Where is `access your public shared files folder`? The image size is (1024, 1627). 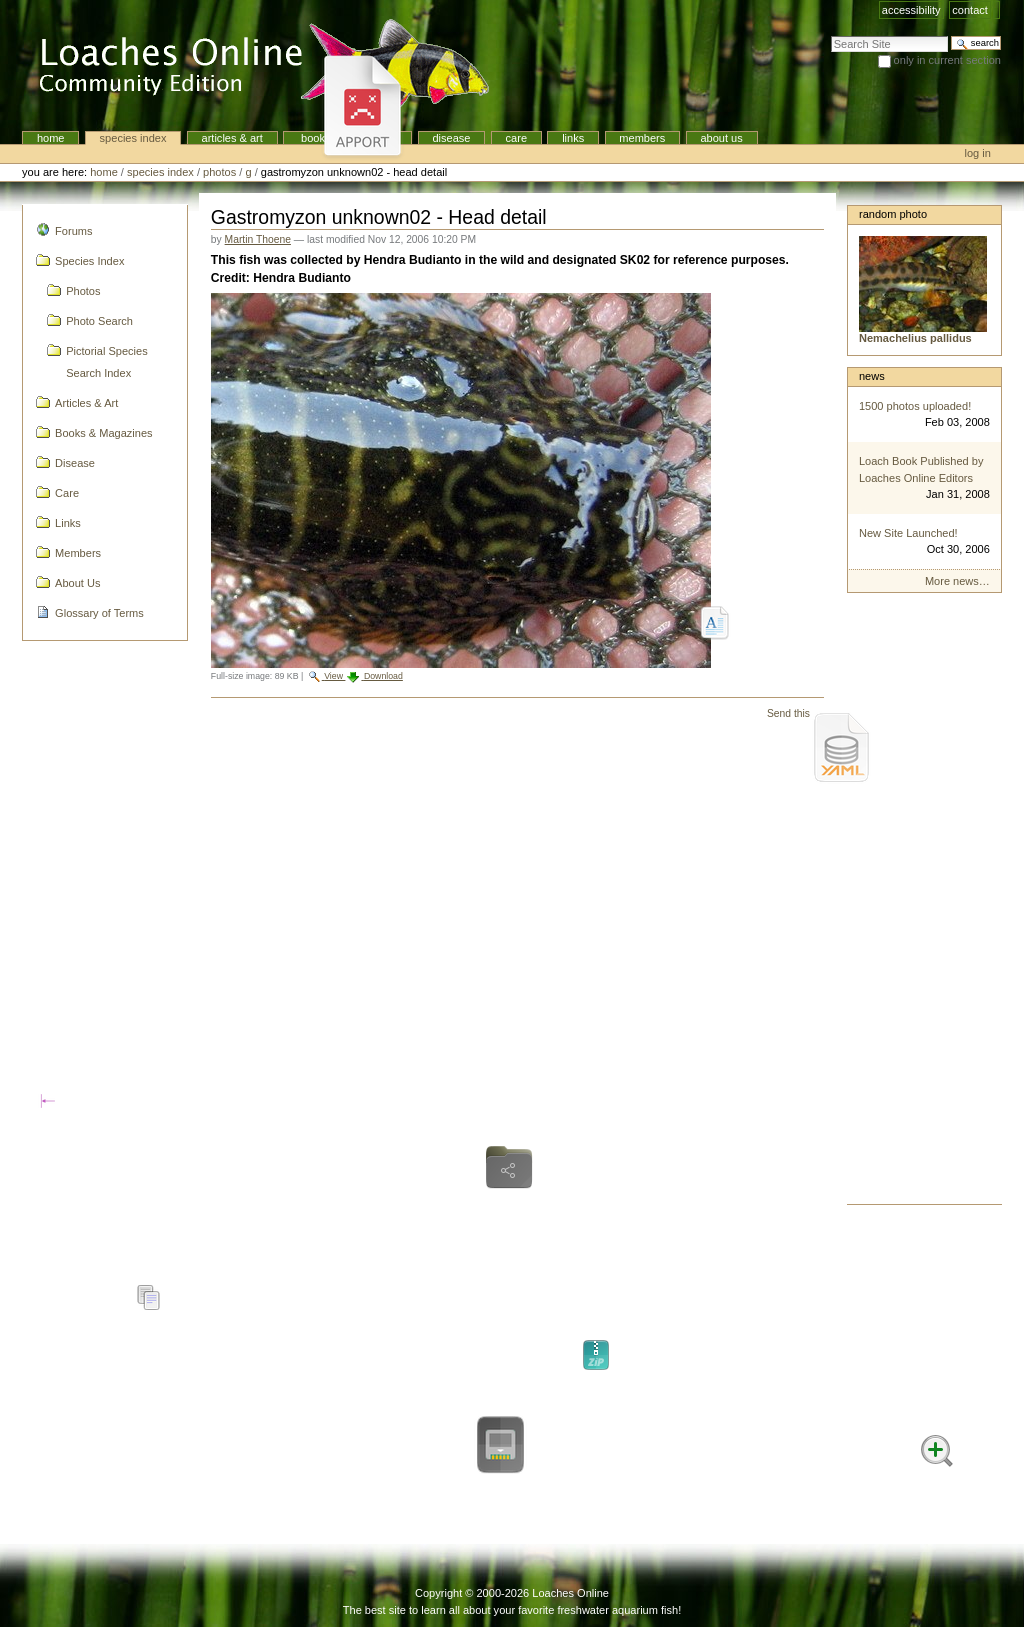 access your public shared files folder is located at coordinates (509, 1167).